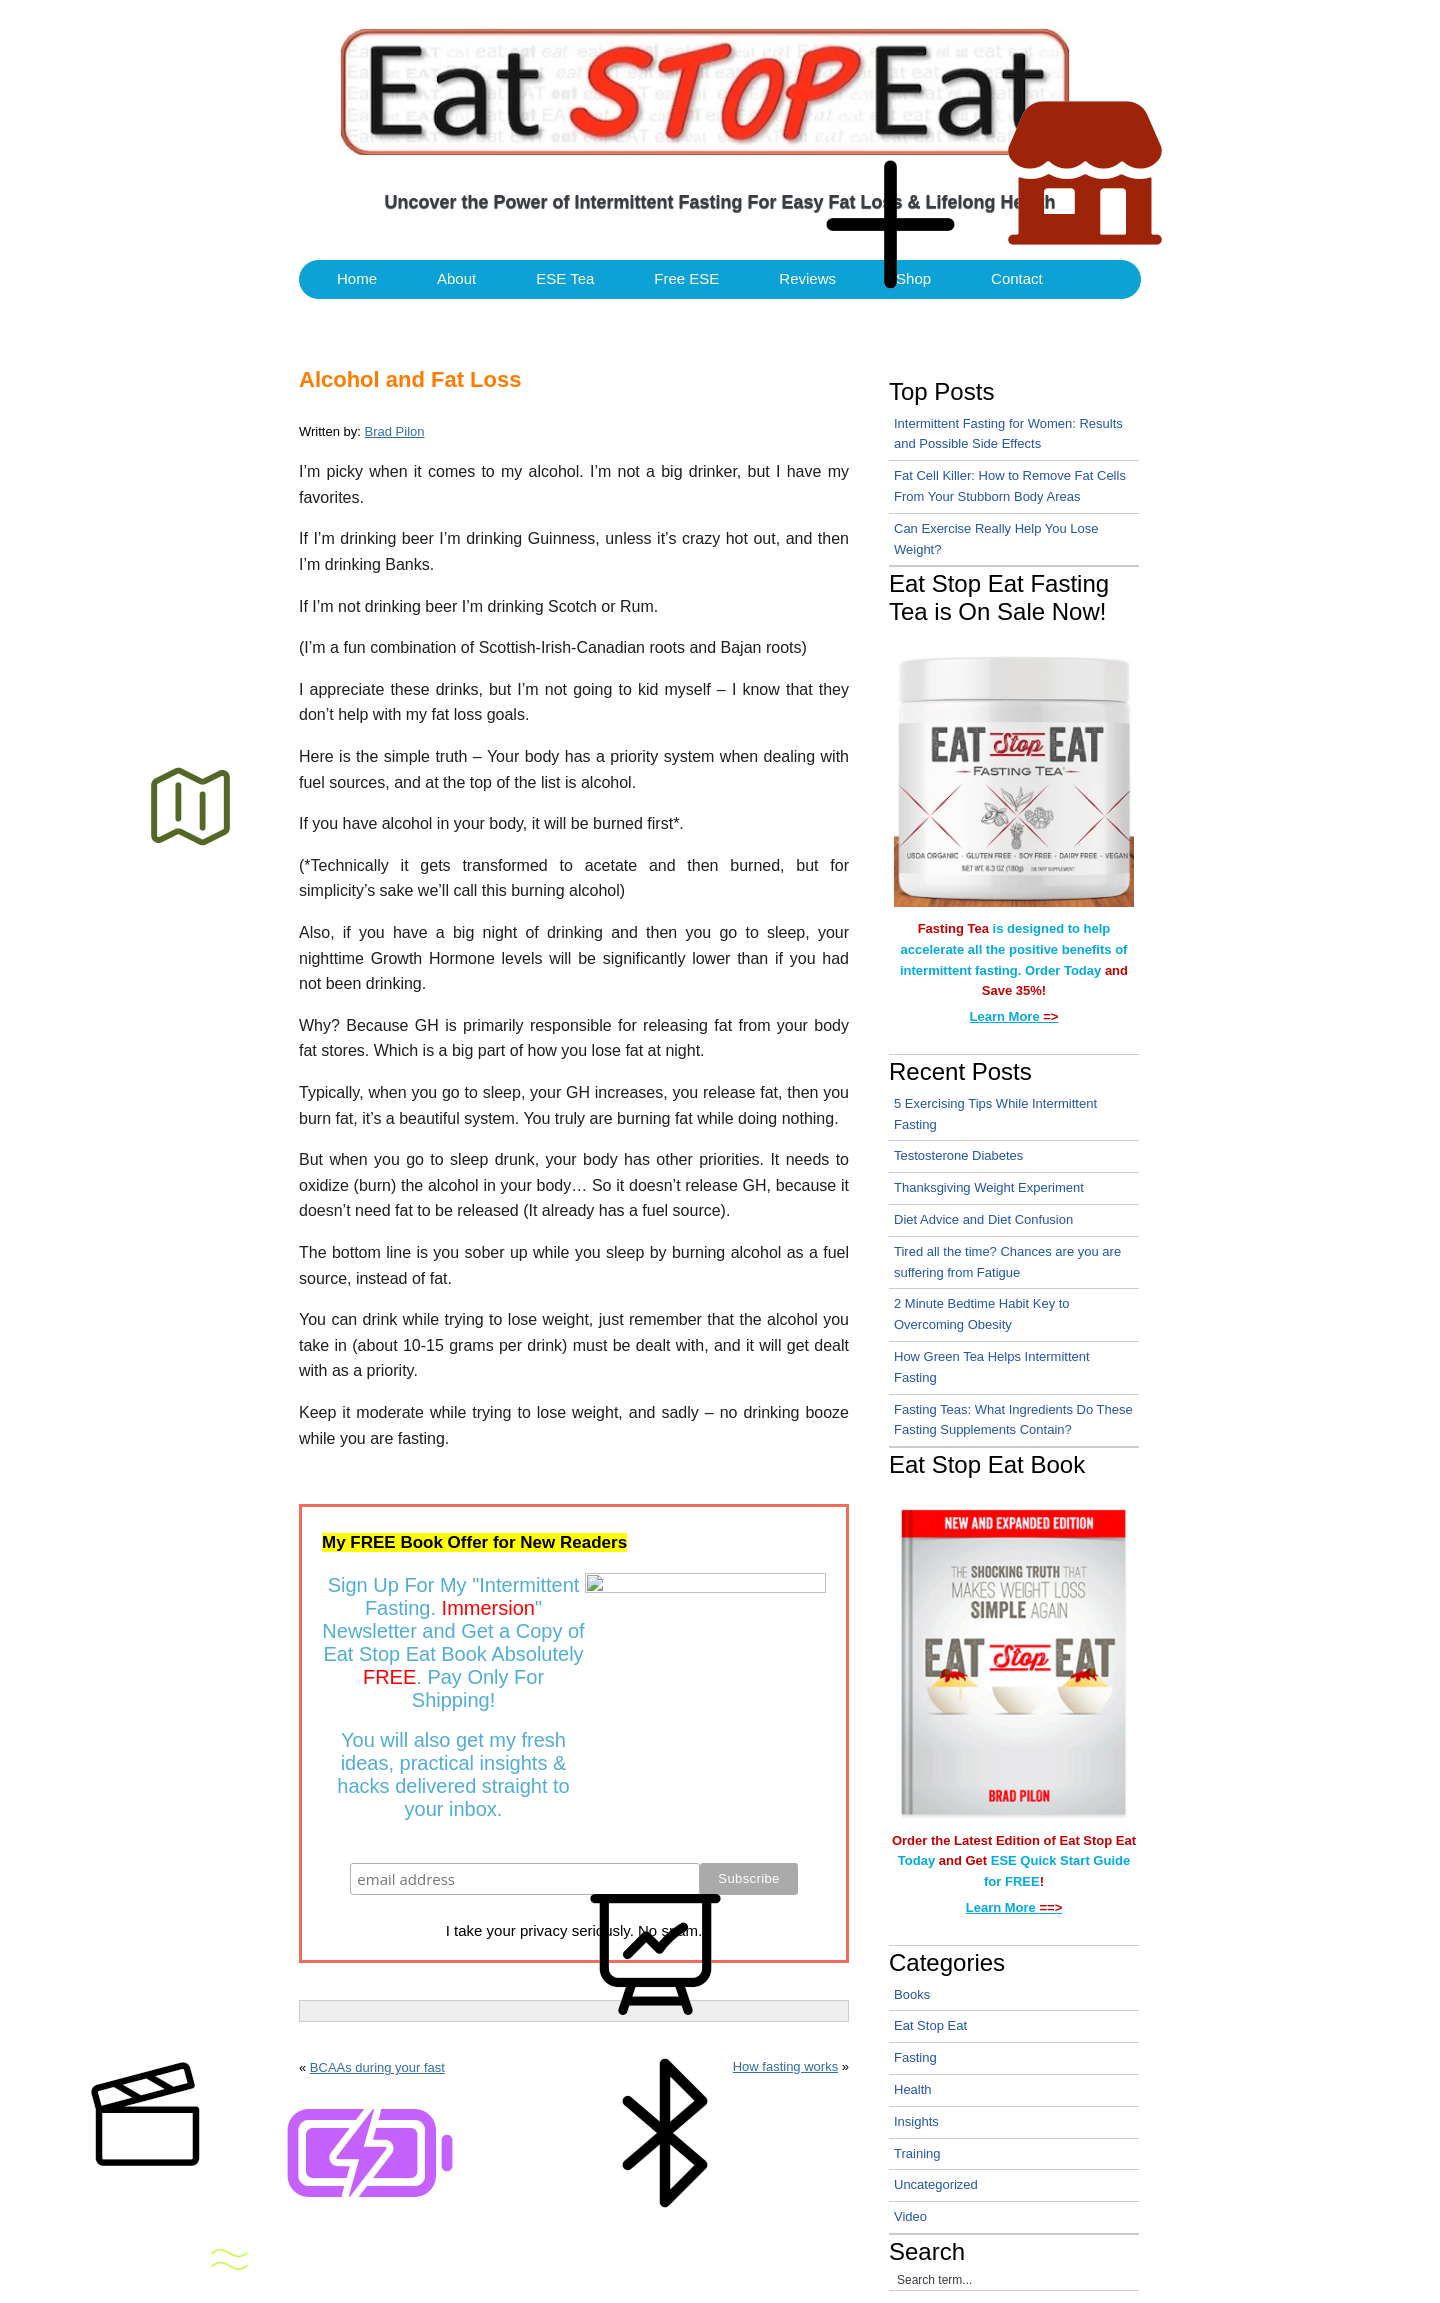  Describe the element at coordinates (665, 2133) in the screenshot. I see `toggle bluetooth connectivity on or off` at that location.